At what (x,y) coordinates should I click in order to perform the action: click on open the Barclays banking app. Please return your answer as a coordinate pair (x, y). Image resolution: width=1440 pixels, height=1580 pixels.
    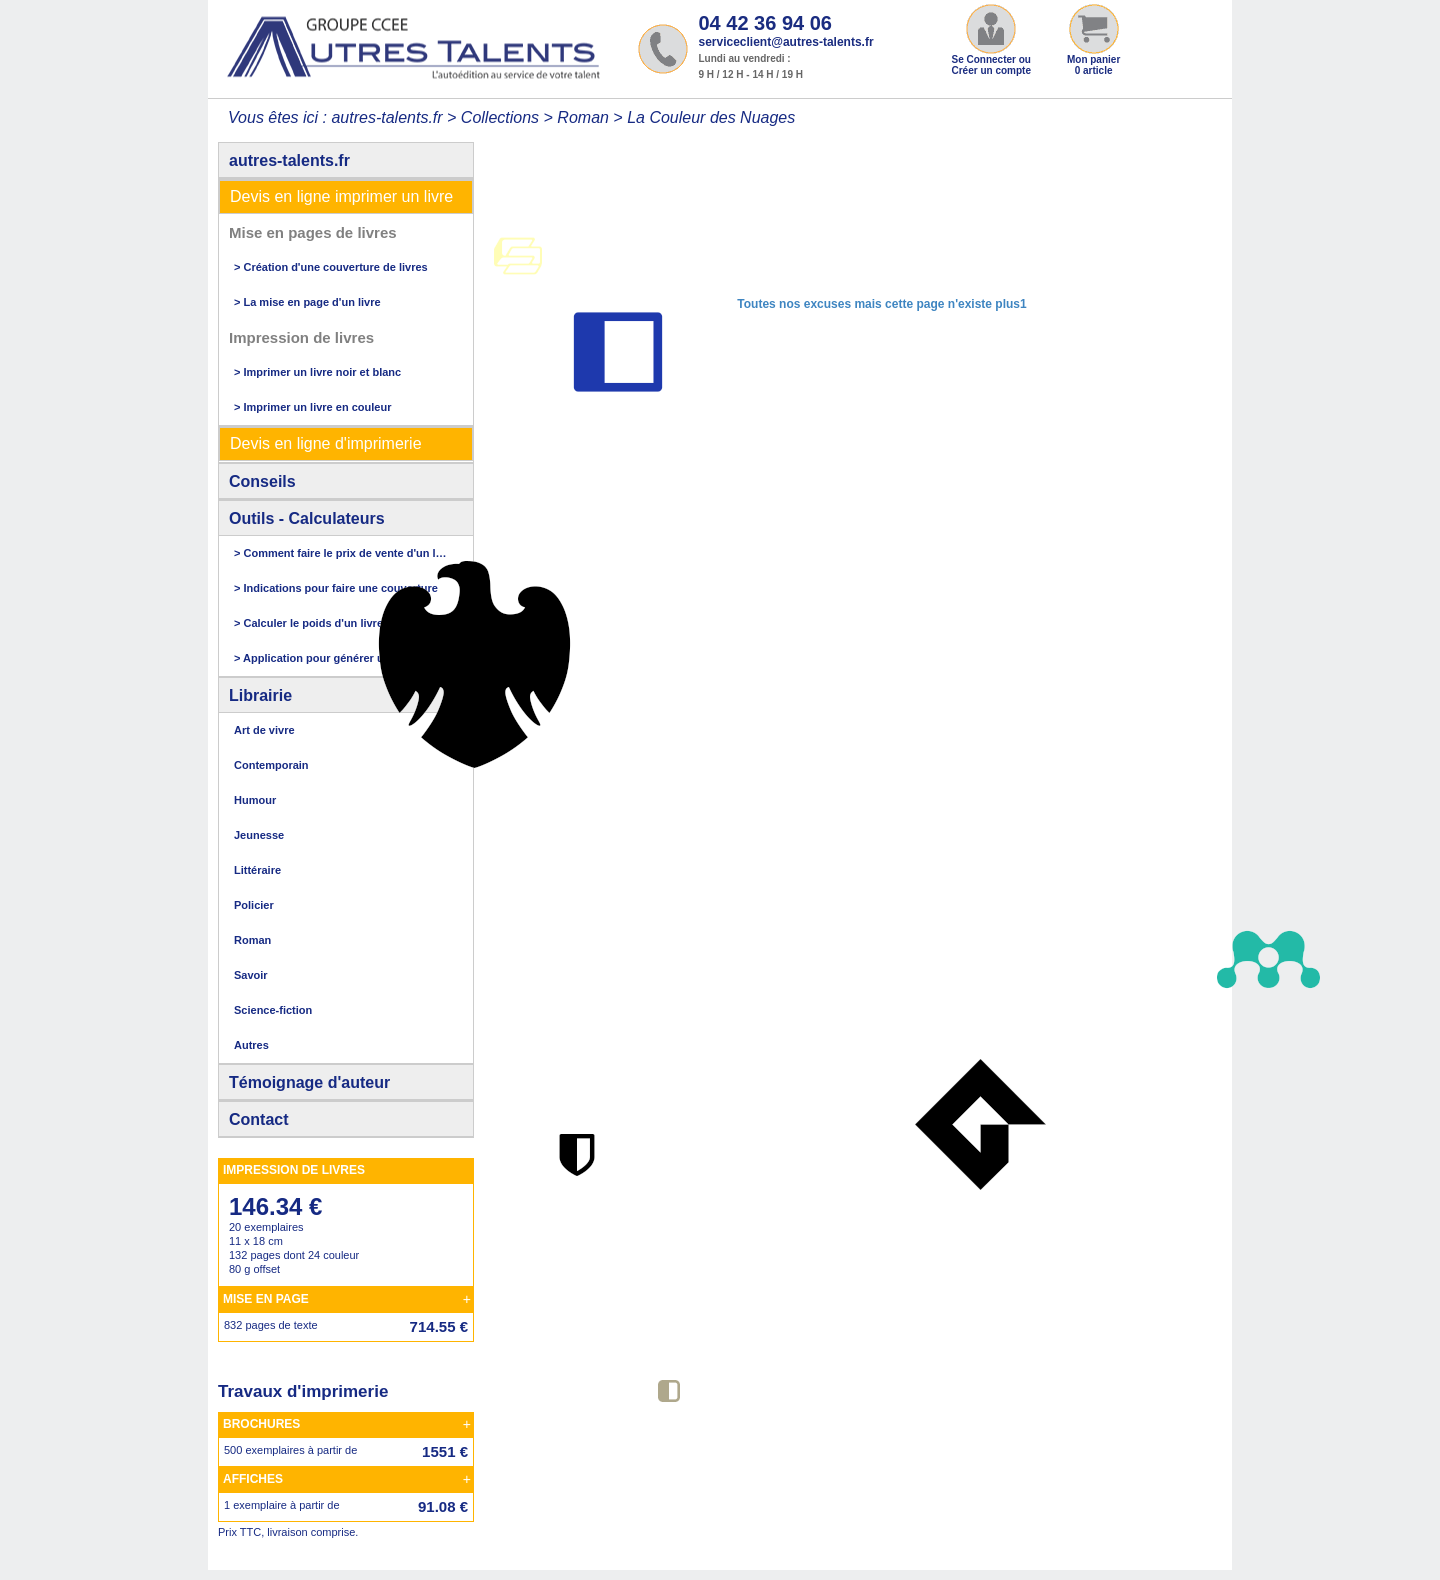
    Looking at the image, I should click on (474, 664).